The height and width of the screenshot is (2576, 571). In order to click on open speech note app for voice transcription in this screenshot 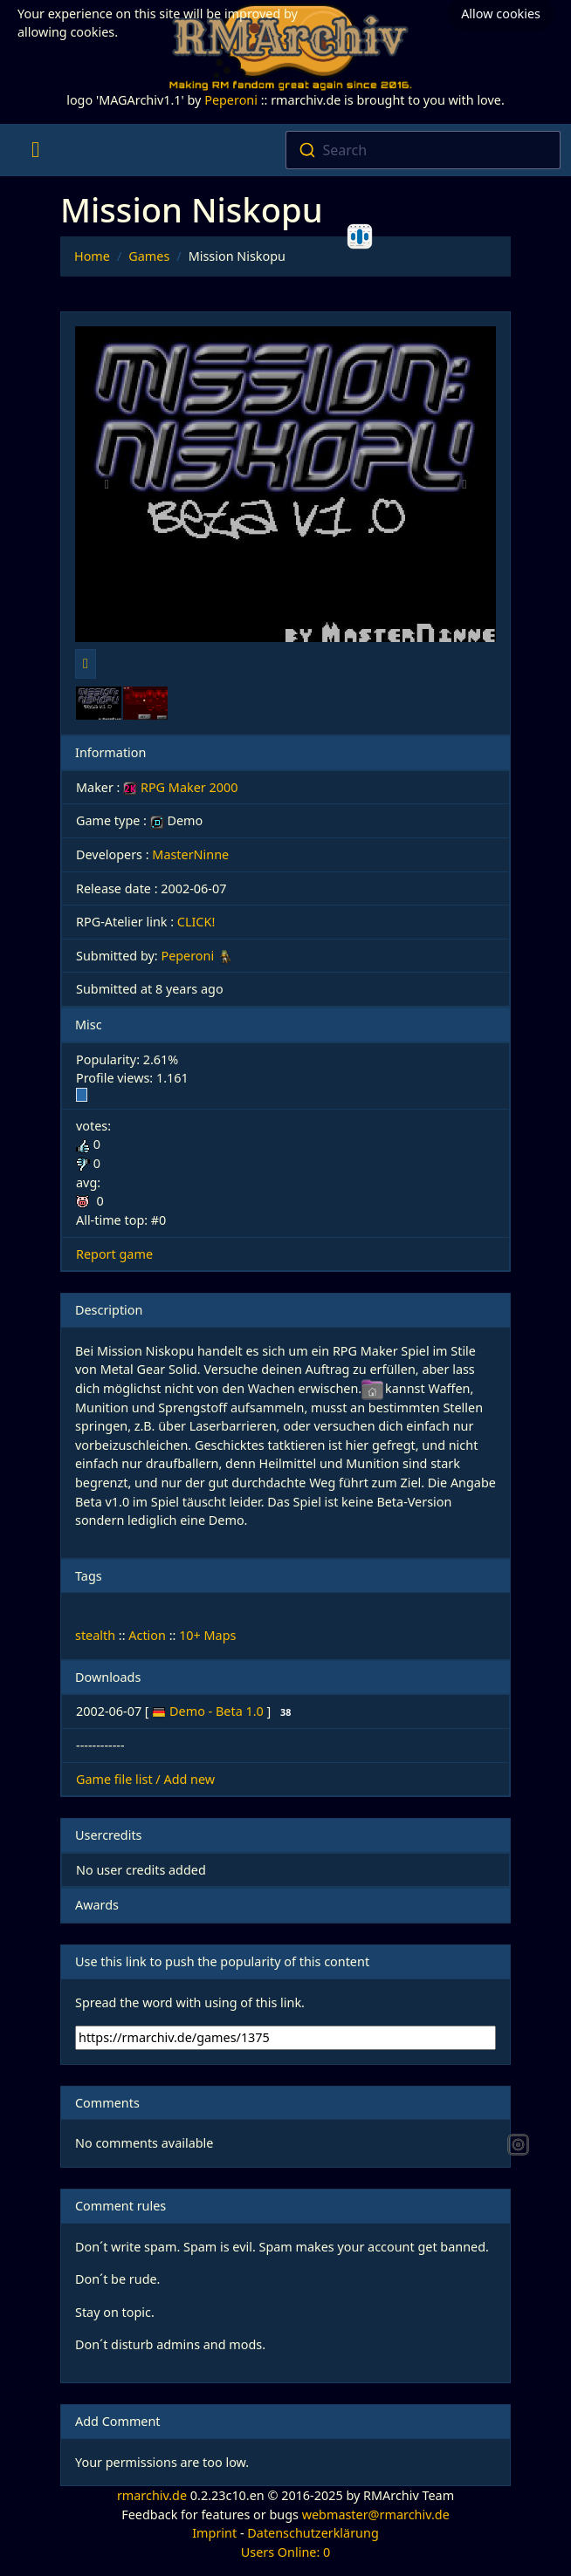, I will do `click(360, 236)`.